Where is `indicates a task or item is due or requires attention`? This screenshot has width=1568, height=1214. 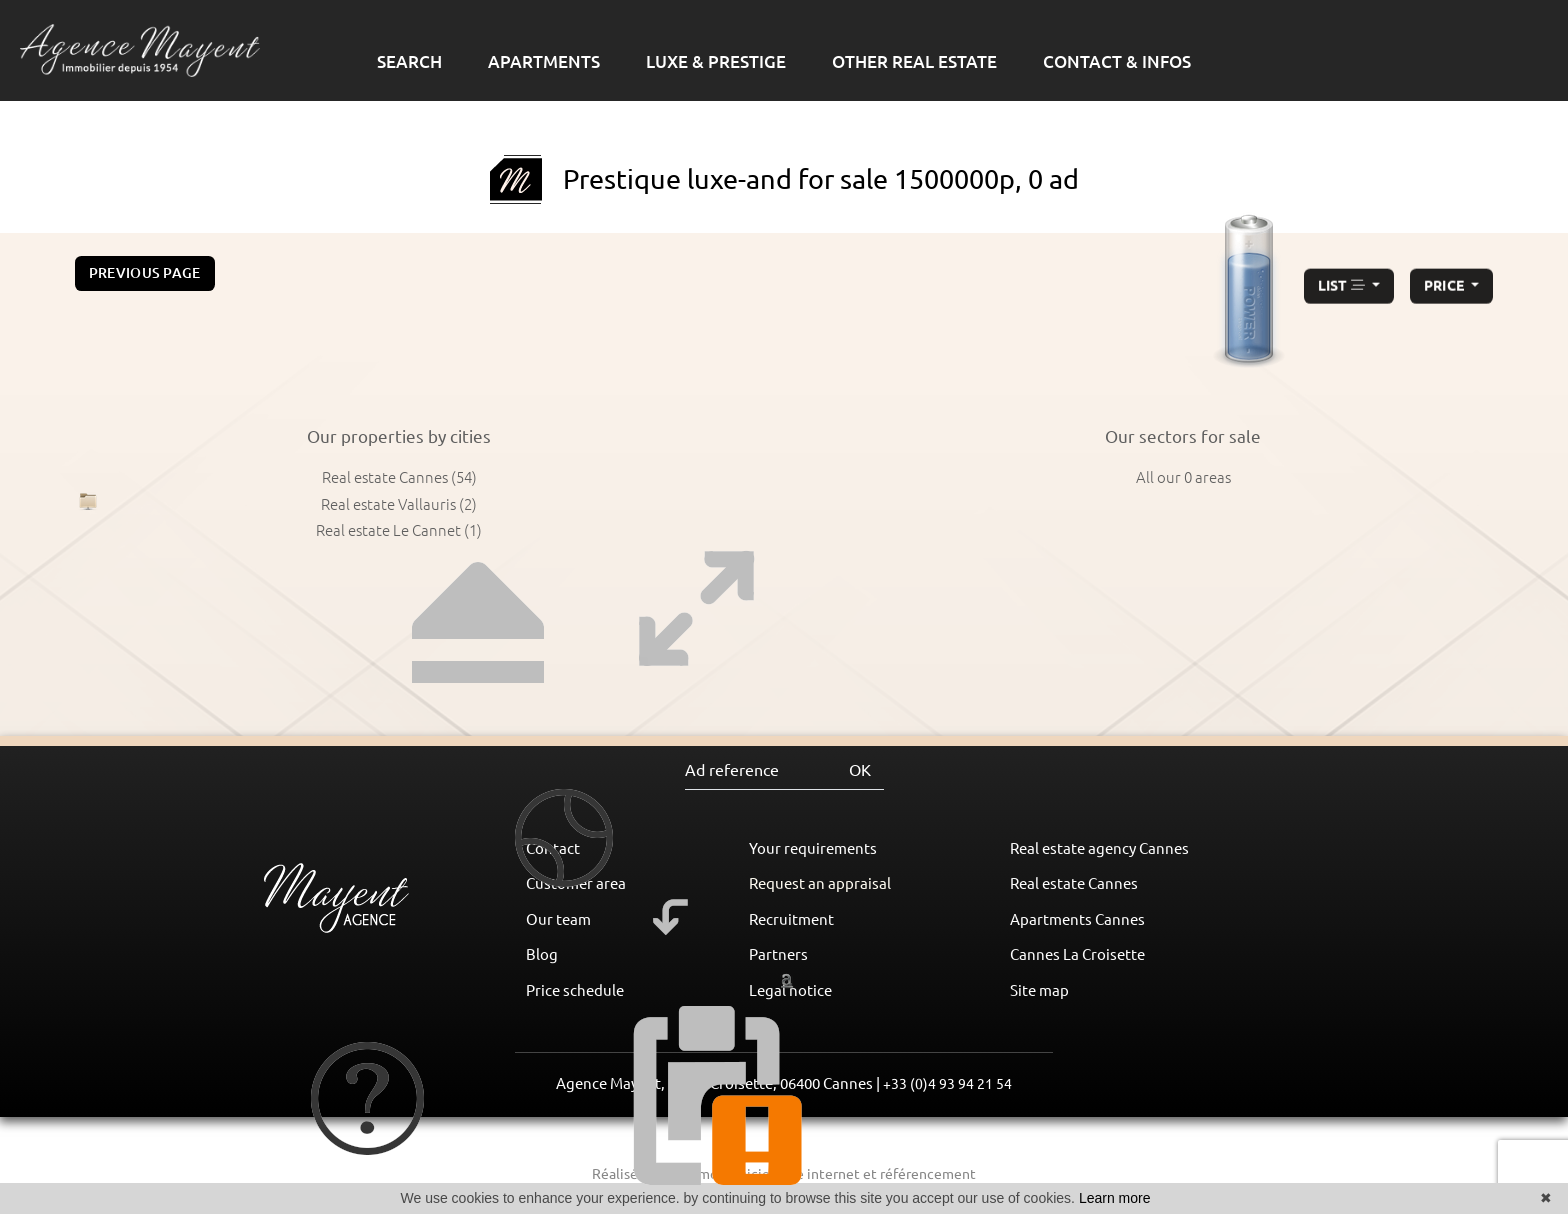 indicates a task or item is due or requires attention is located at coordinates (712, 1095).